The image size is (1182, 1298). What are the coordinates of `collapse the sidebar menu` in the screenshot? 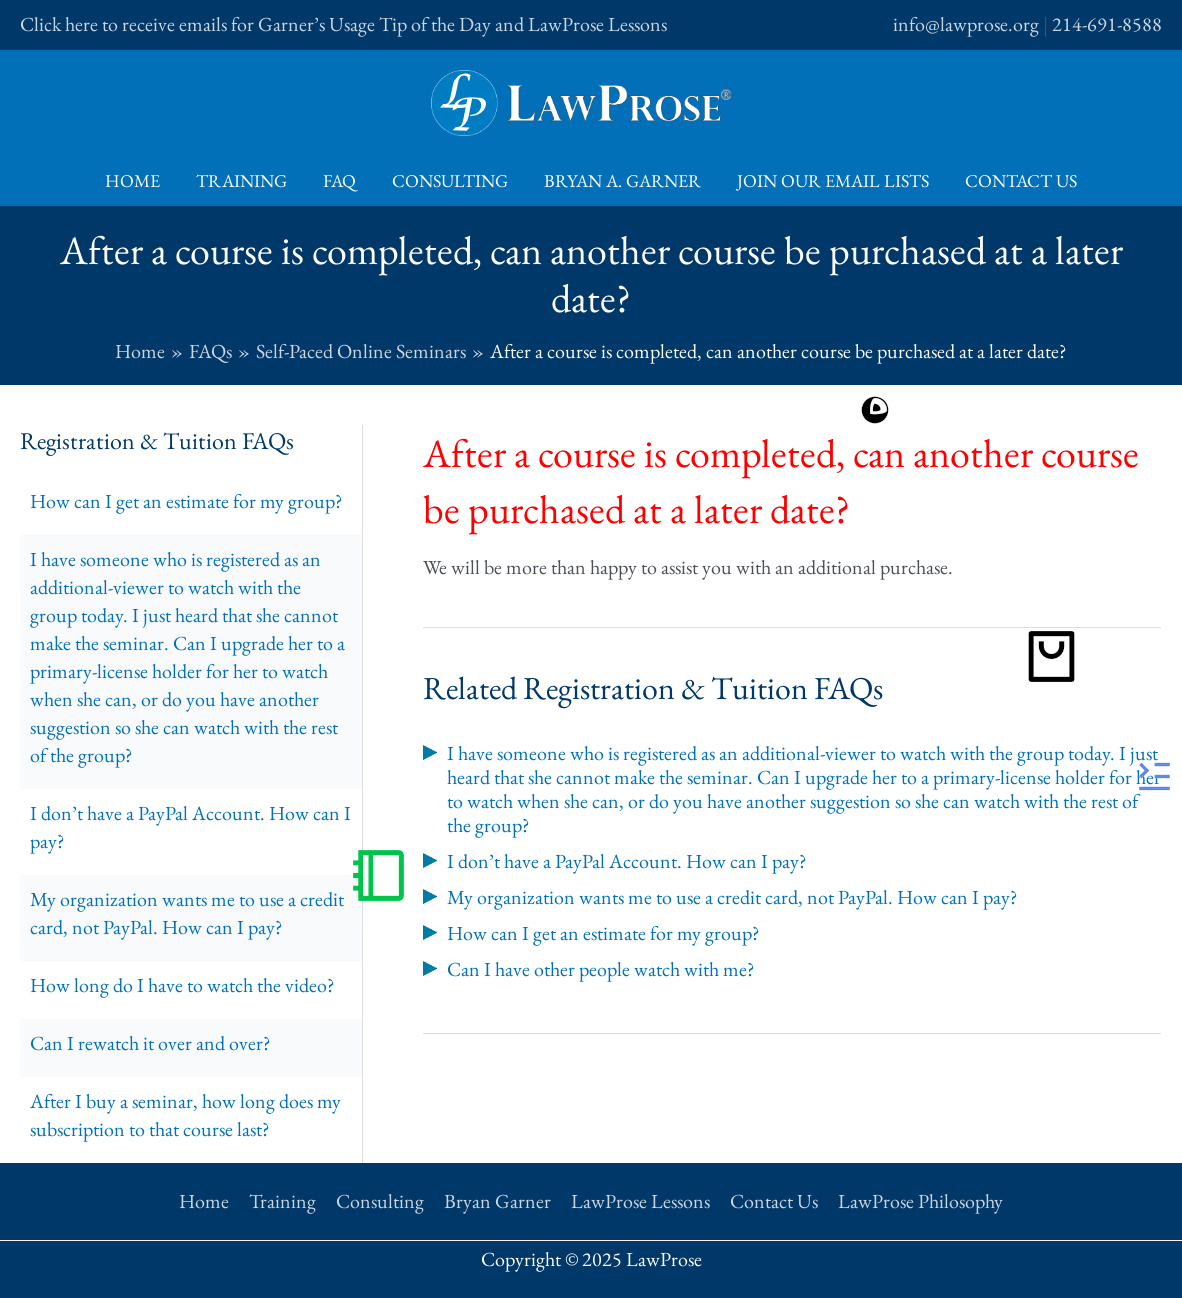 It's located at (1154, 776).